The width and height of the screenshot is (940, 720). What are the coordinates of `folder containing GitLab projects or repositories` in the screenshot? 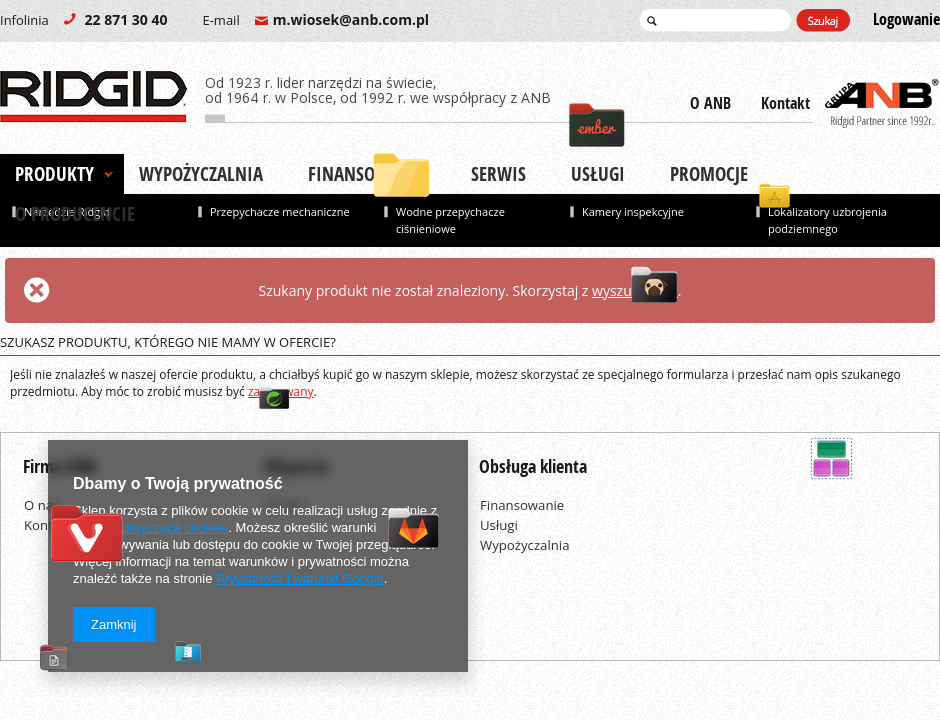 It's located at (413, 529).